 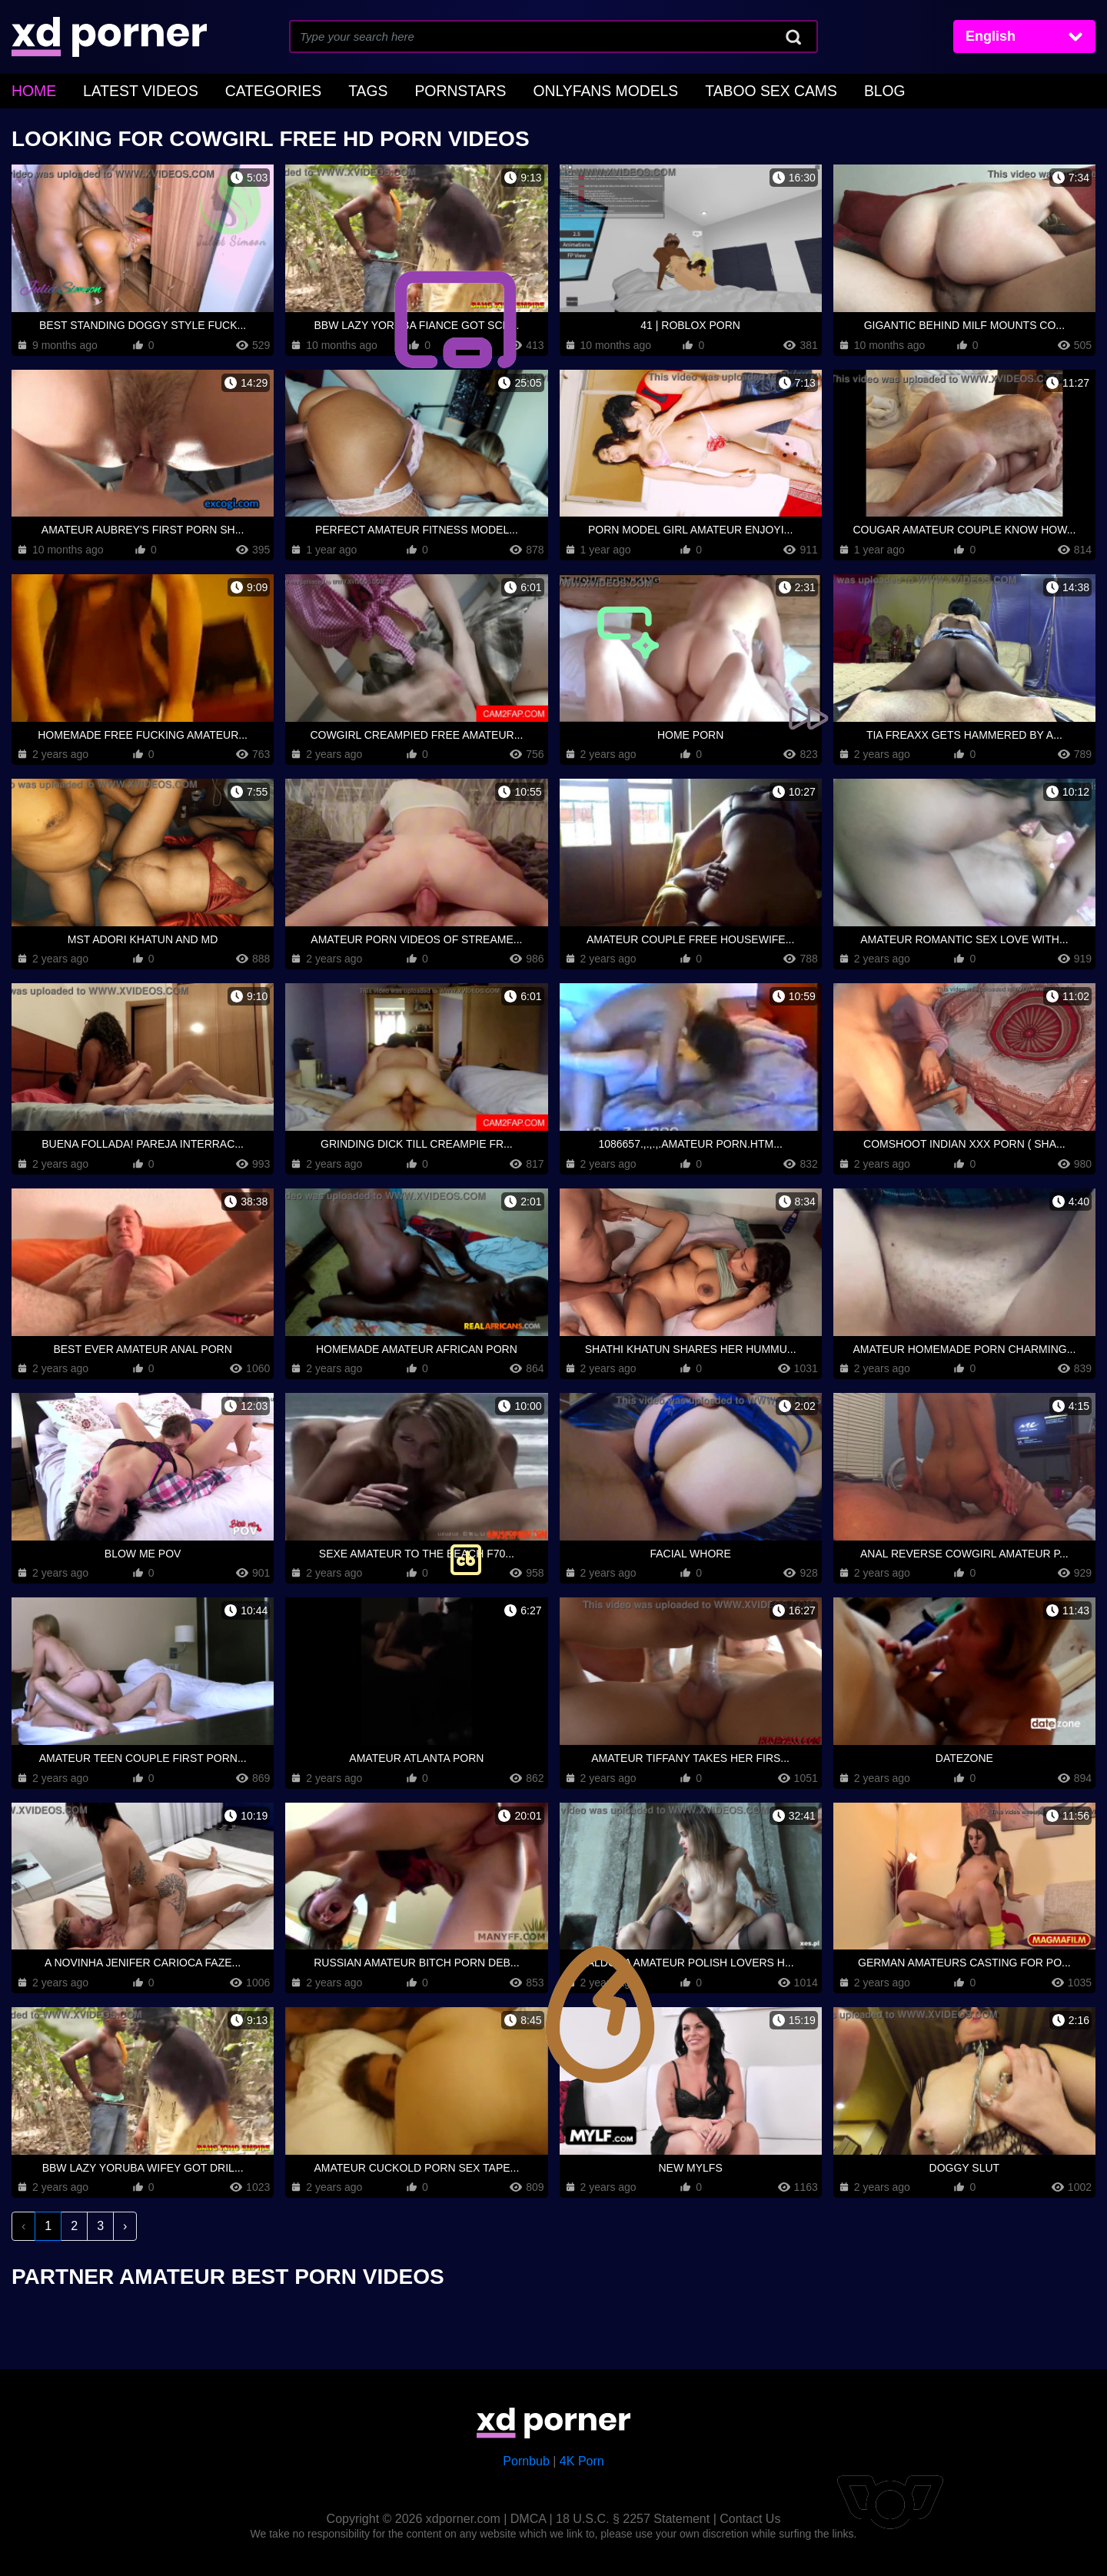 What do you see at coordinates (807, 716) in the screenshot?
I see `skip forward in media playback` at bounding box center [807, 716].